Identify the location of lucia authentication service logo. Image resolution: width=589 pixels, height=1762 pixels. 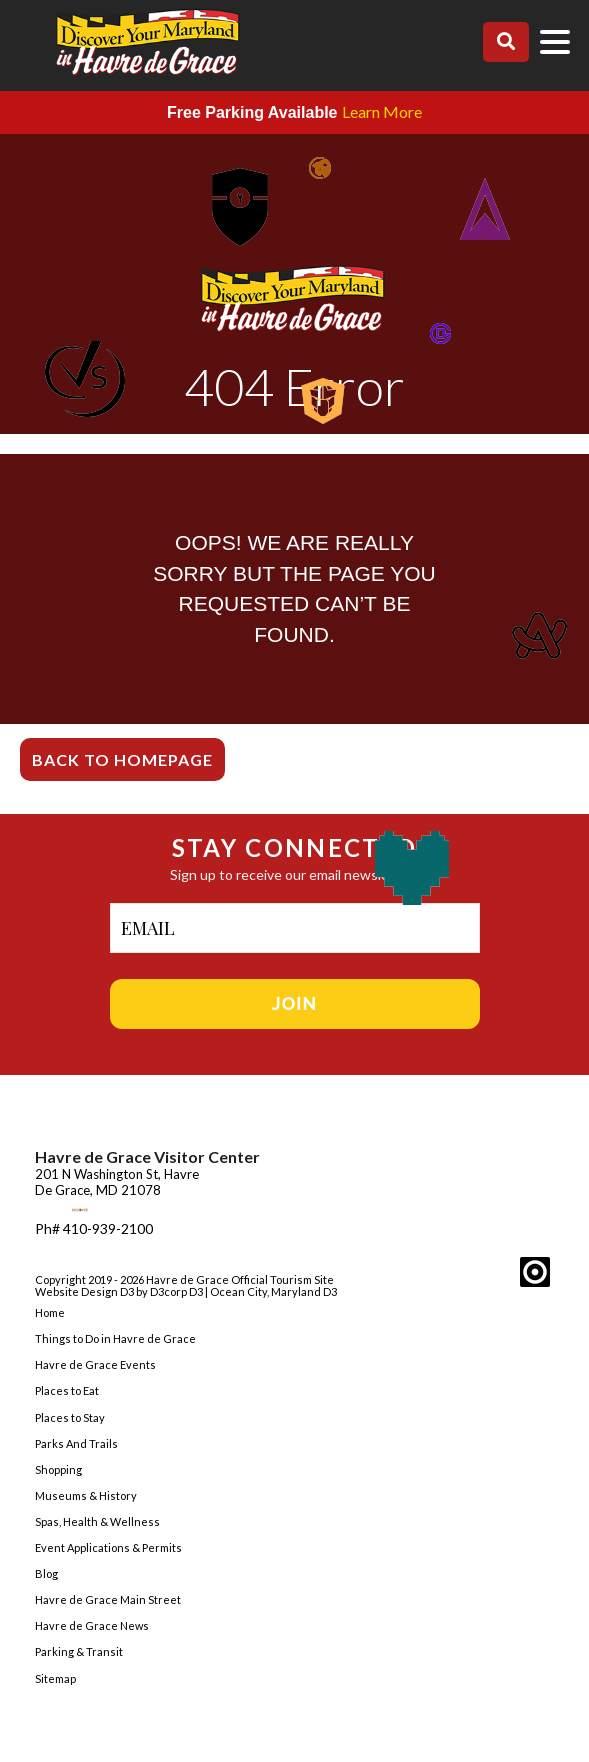
(485, 209).